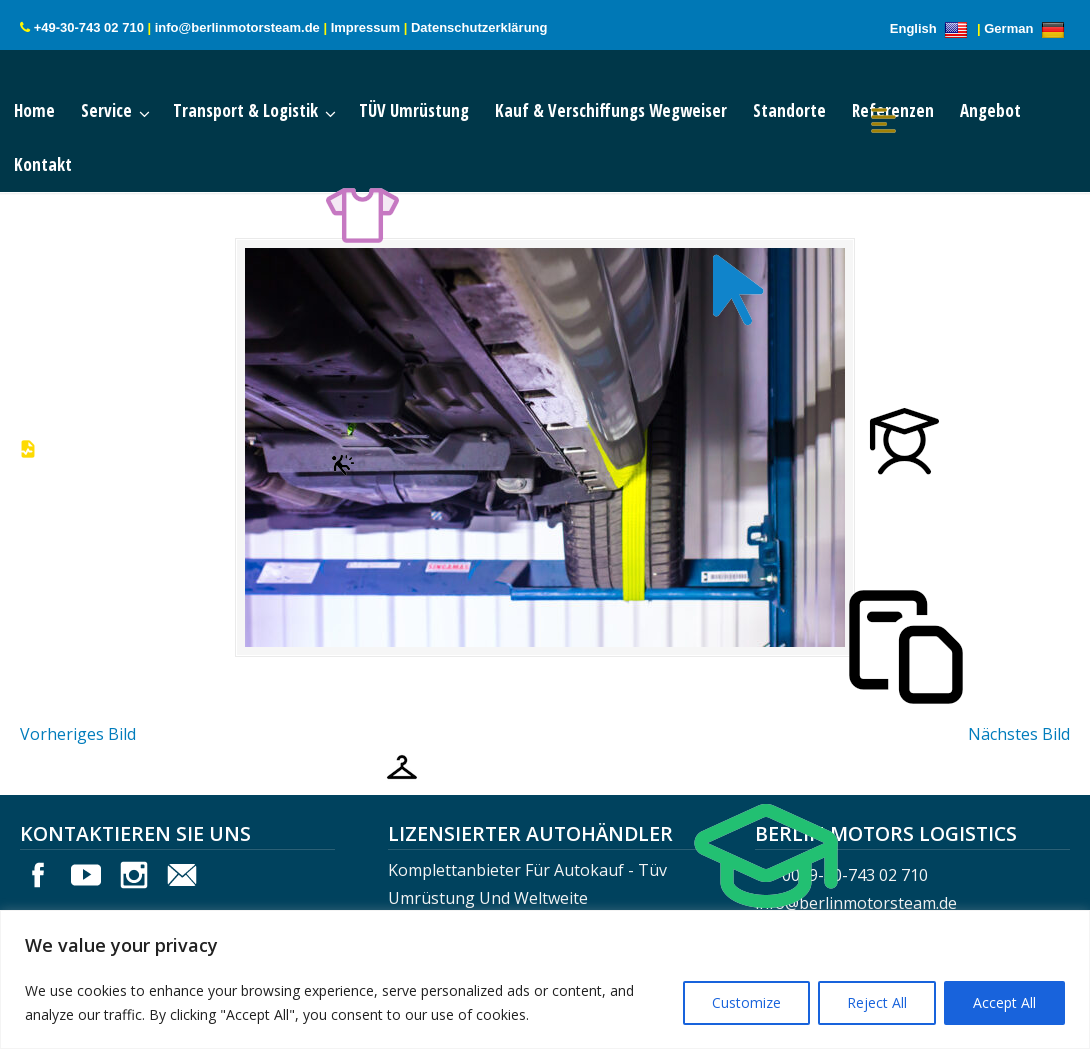 The height and width of the screenshot is (1049, 1090). I want to click on align text to the left, so click(883, 120).